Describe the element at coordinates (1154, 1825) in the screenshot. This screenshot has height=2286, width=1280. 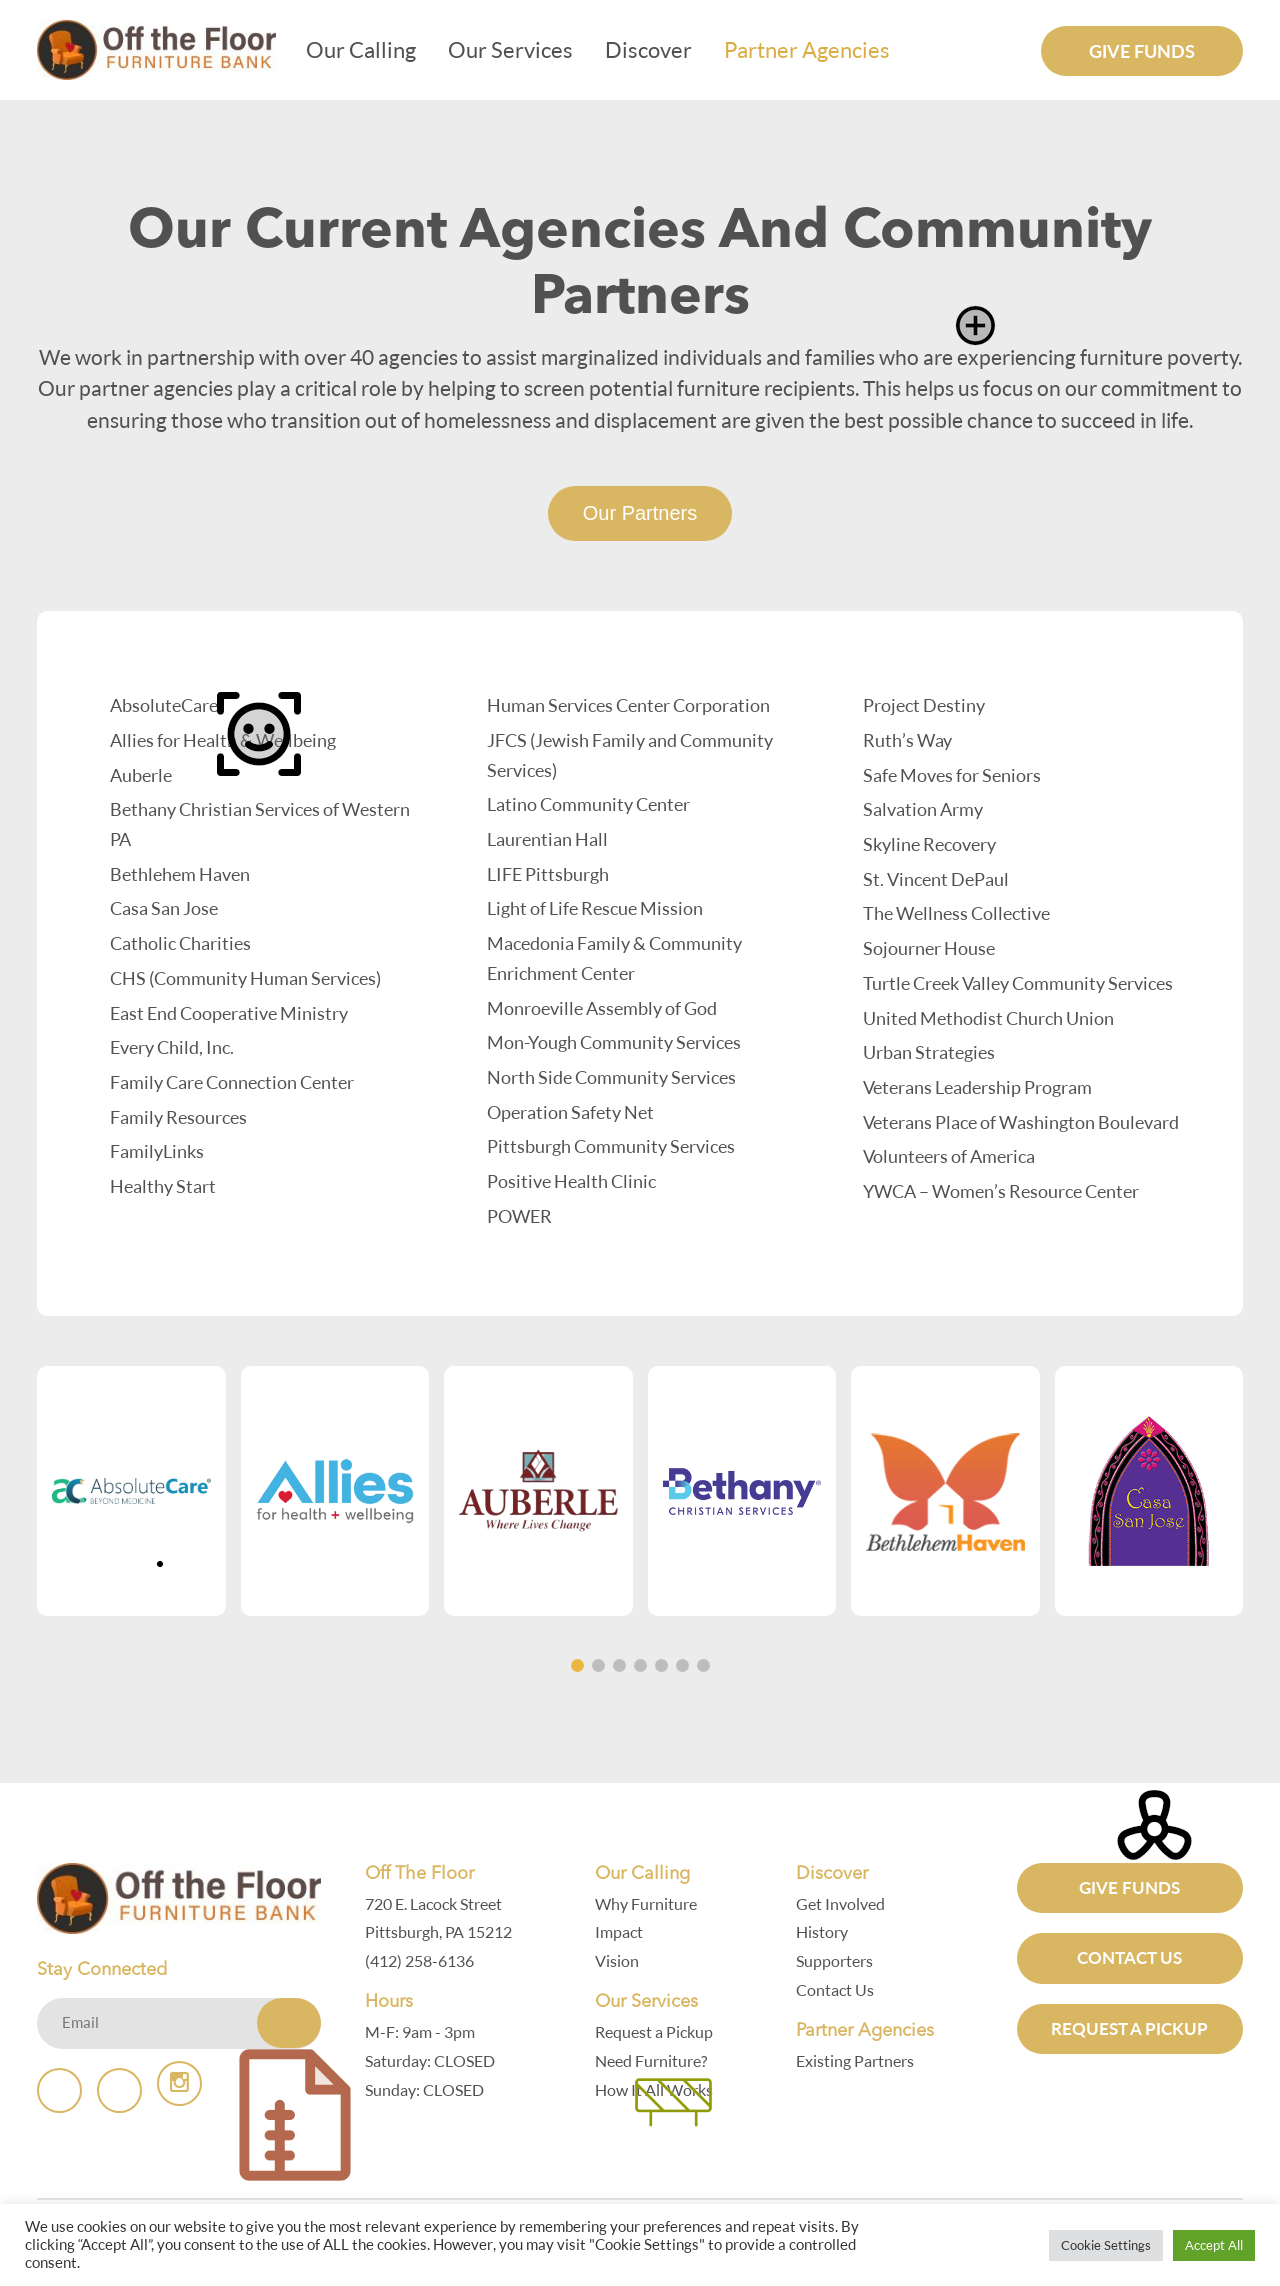
I see `fan or cooling system controls` at that location.